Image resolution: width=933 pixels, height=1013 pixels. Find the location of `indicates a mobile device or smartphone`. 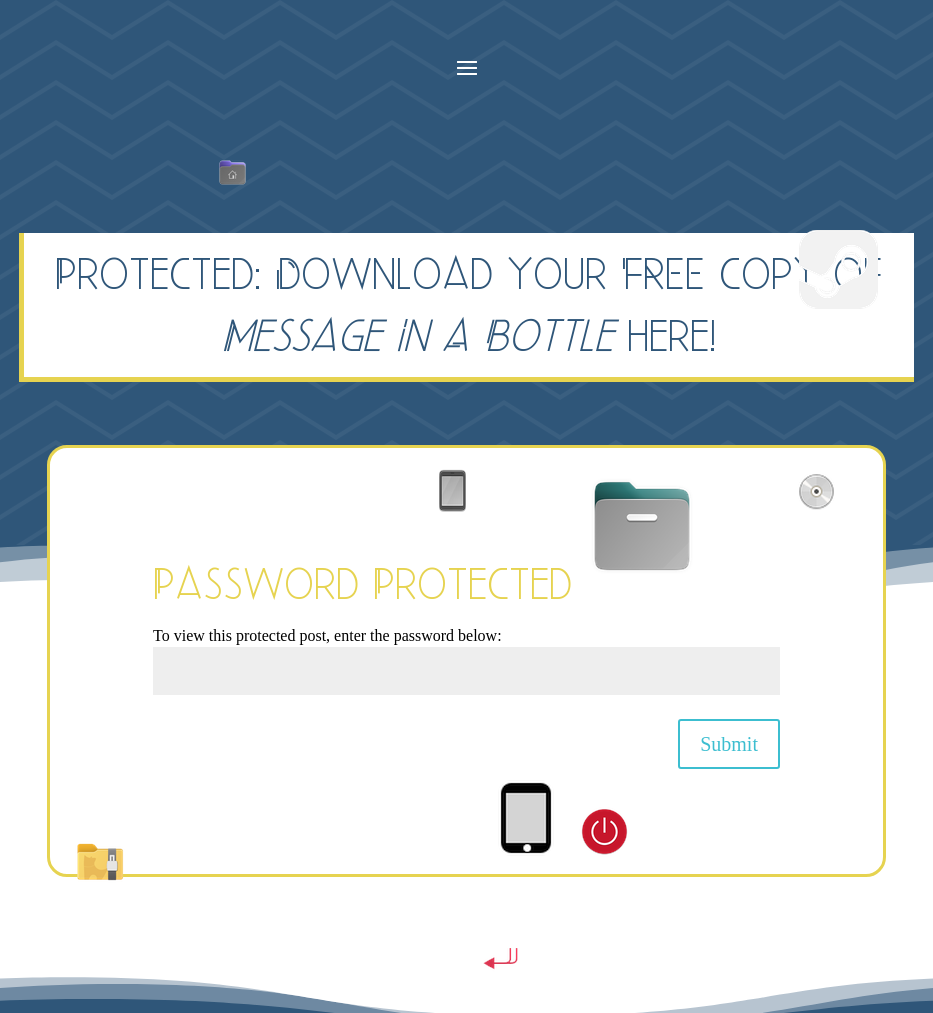

indicates a mobile device or smartphone is located at coordinates (452, 490).